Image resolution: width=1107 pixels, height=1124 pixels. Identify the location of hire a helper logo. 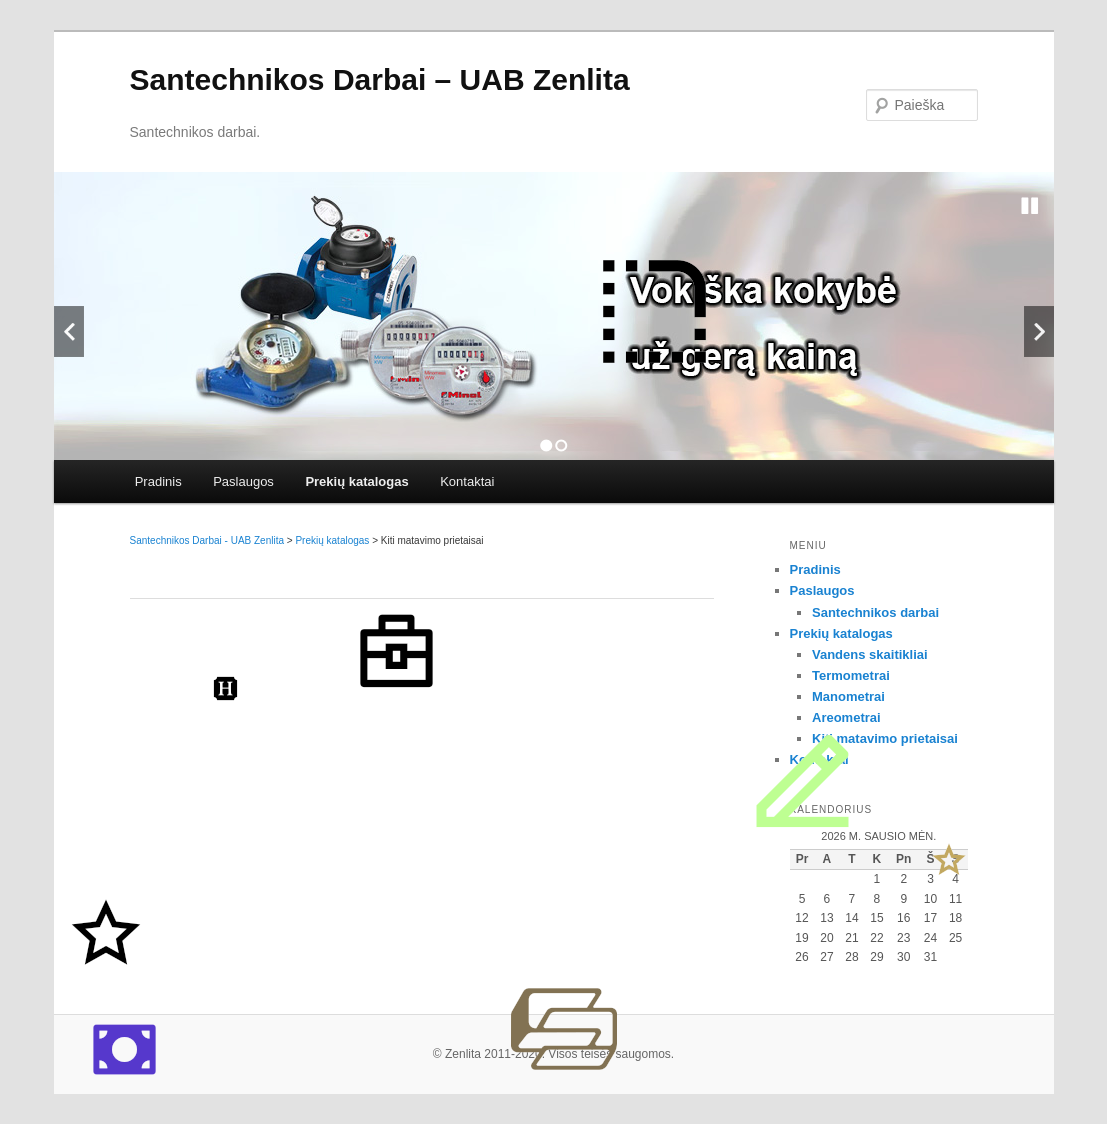
(225, 688).